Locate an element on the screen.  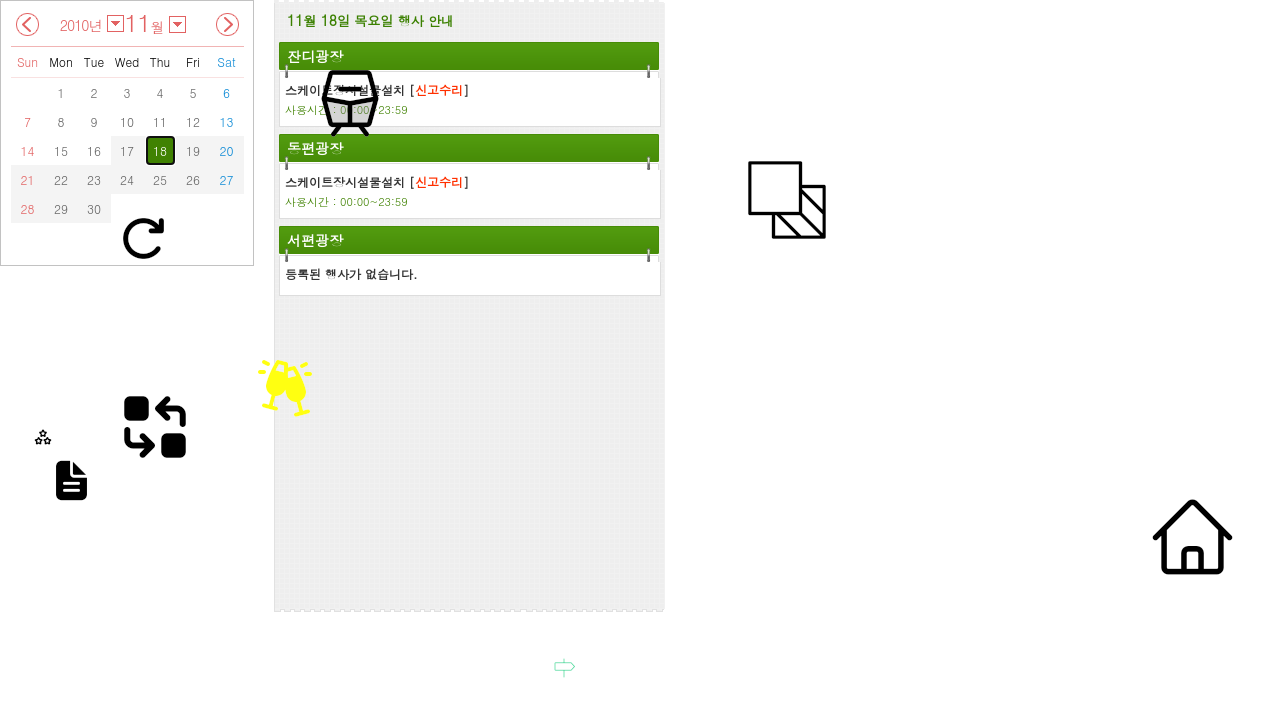
navigate to home screen is located at coordinates (1192, 537).